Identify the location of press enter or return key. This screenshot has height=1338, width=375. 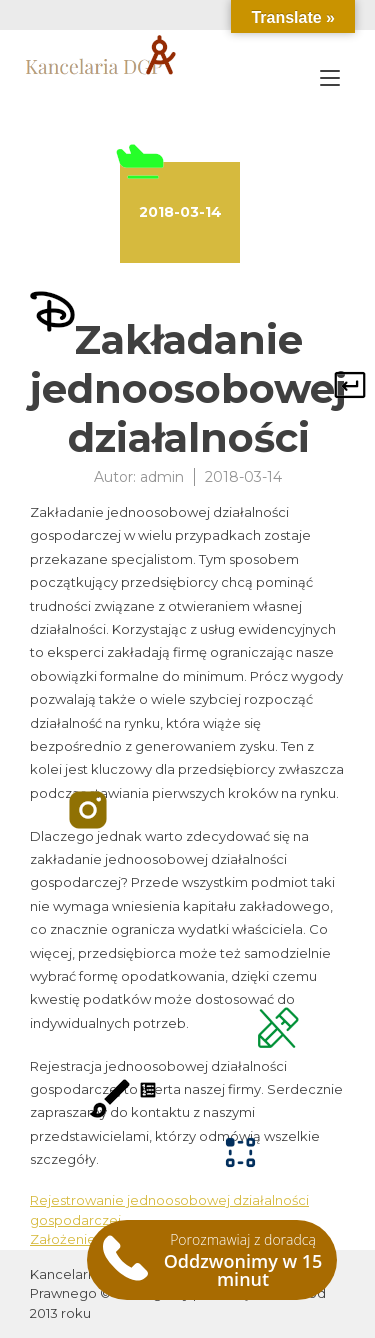
(350, 385).